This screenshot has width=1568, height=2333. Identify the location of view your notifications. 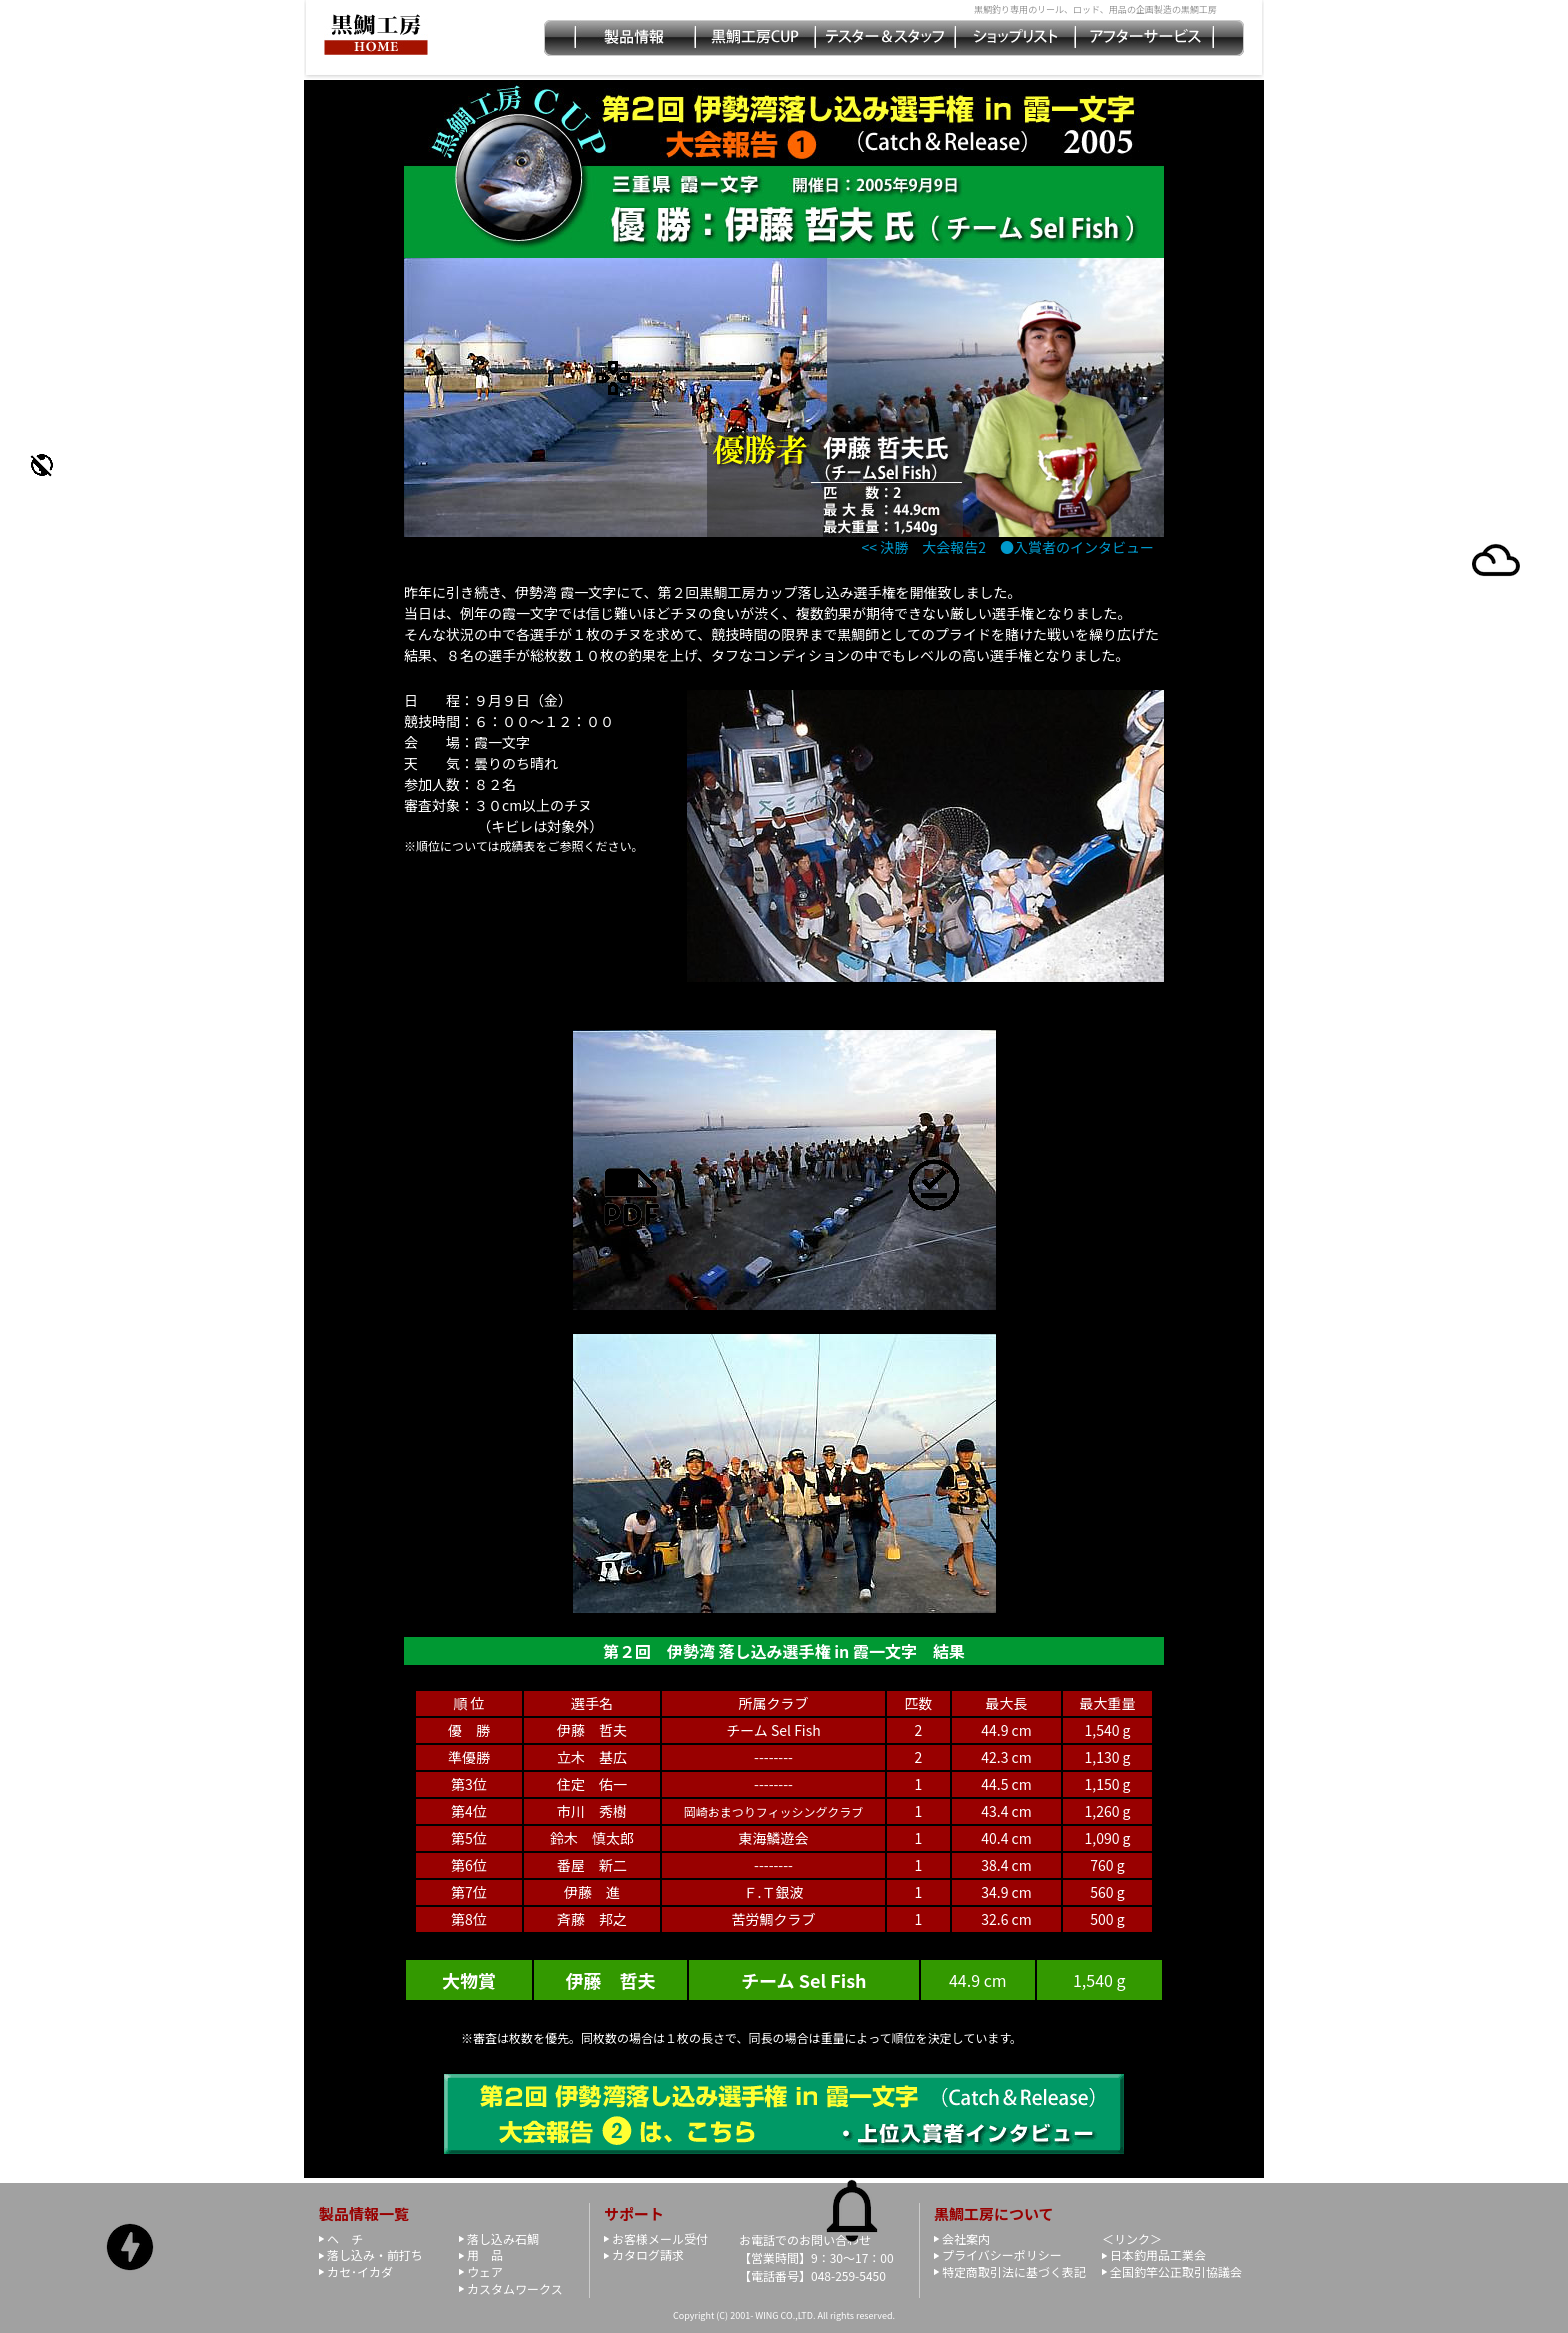
(852, 2210).